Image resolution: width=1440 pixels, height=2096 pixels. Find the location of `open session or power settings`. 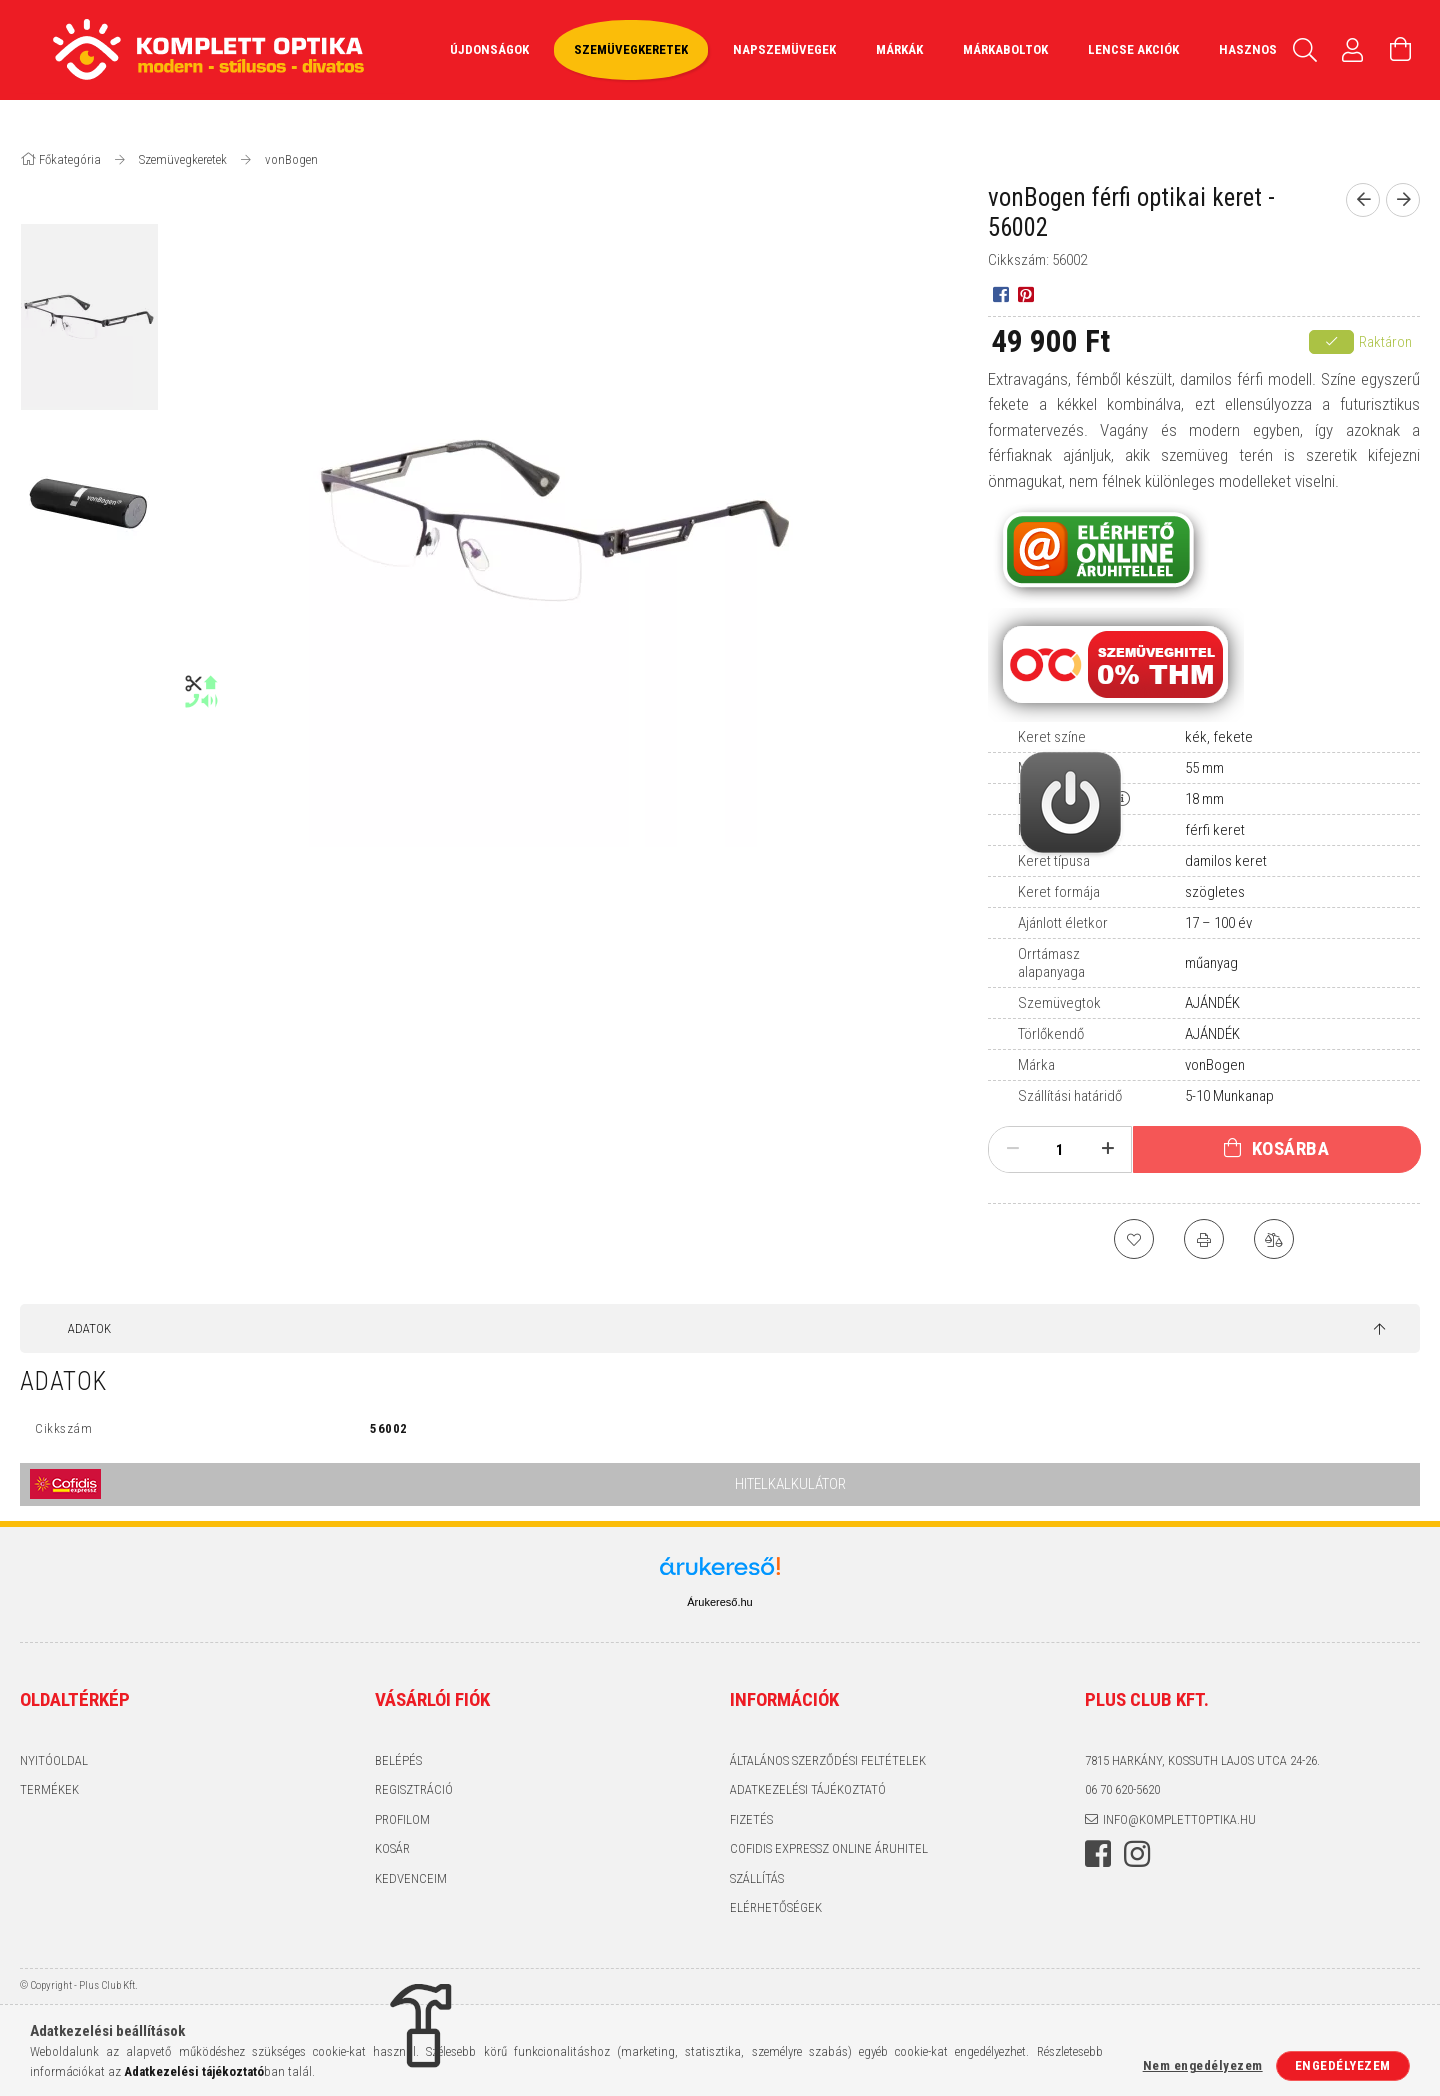

open session or power settings is located at coordinates (1070, 802).